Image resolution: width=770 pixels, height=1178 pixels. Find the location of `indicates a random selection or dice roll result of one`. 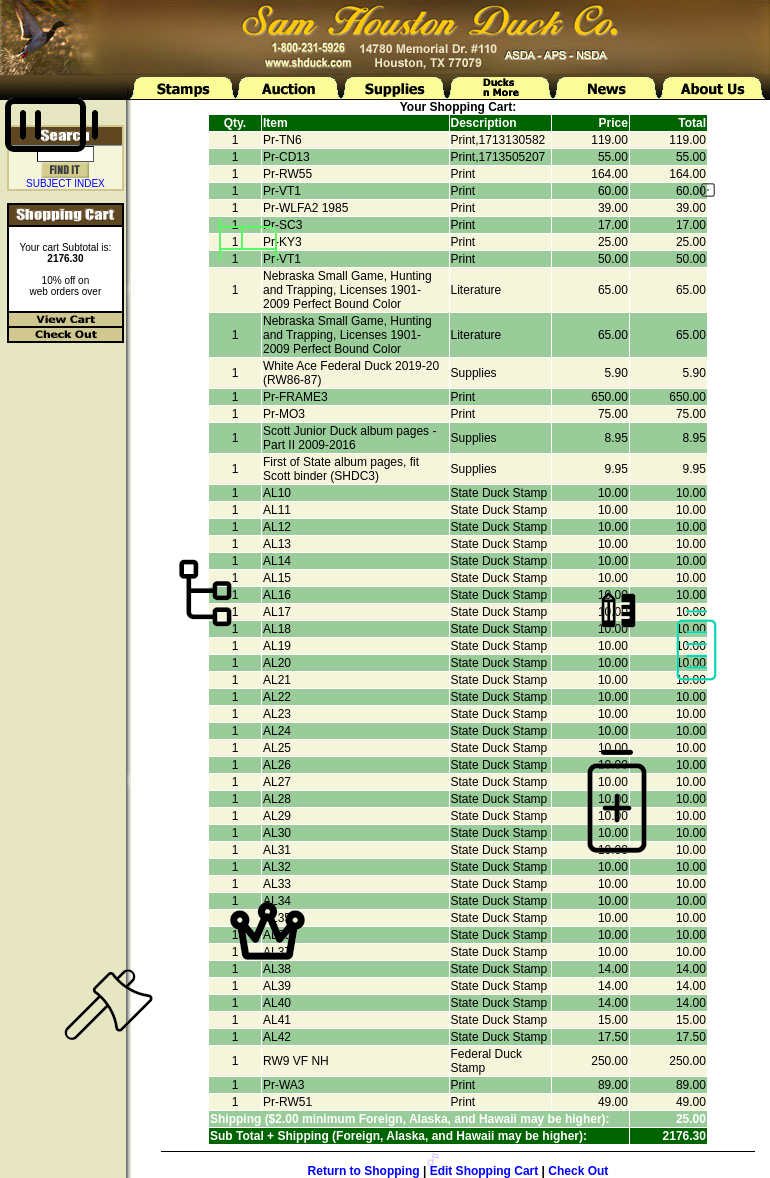

indicates a random selection or dice roll result of one is located at coordinates (708, 190).